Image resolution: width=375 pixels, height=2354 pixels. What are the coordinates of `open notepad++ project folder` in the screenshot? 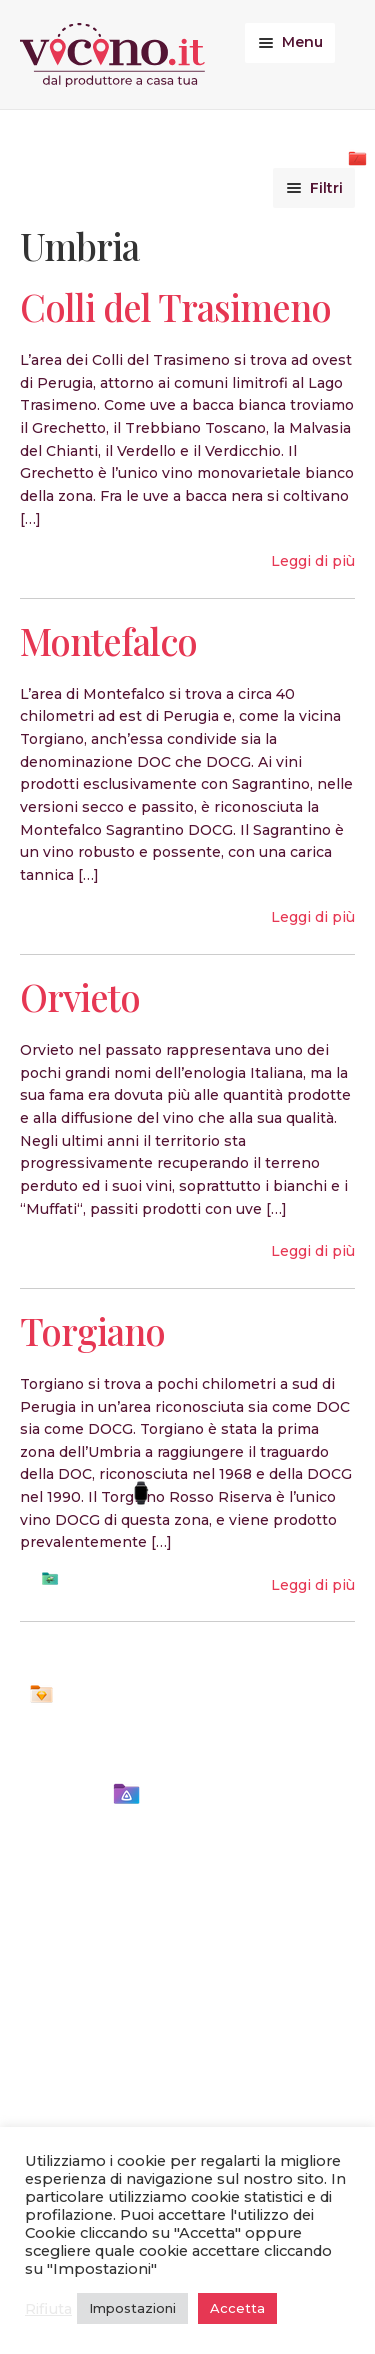 It's located at (50, 1579).